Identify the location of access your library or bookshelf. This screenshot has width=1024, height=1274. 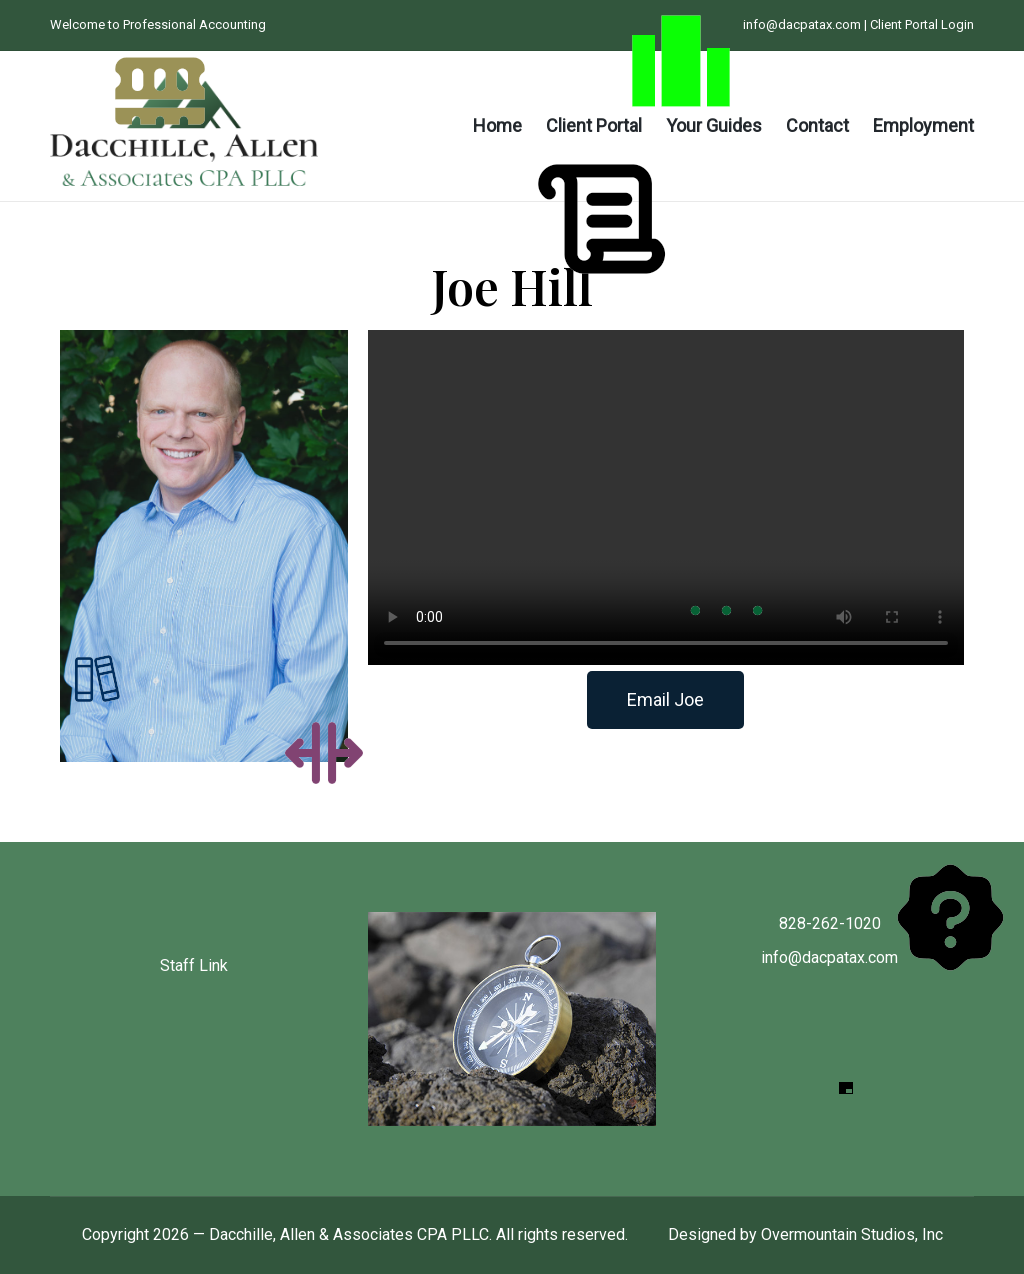
(95, 679).